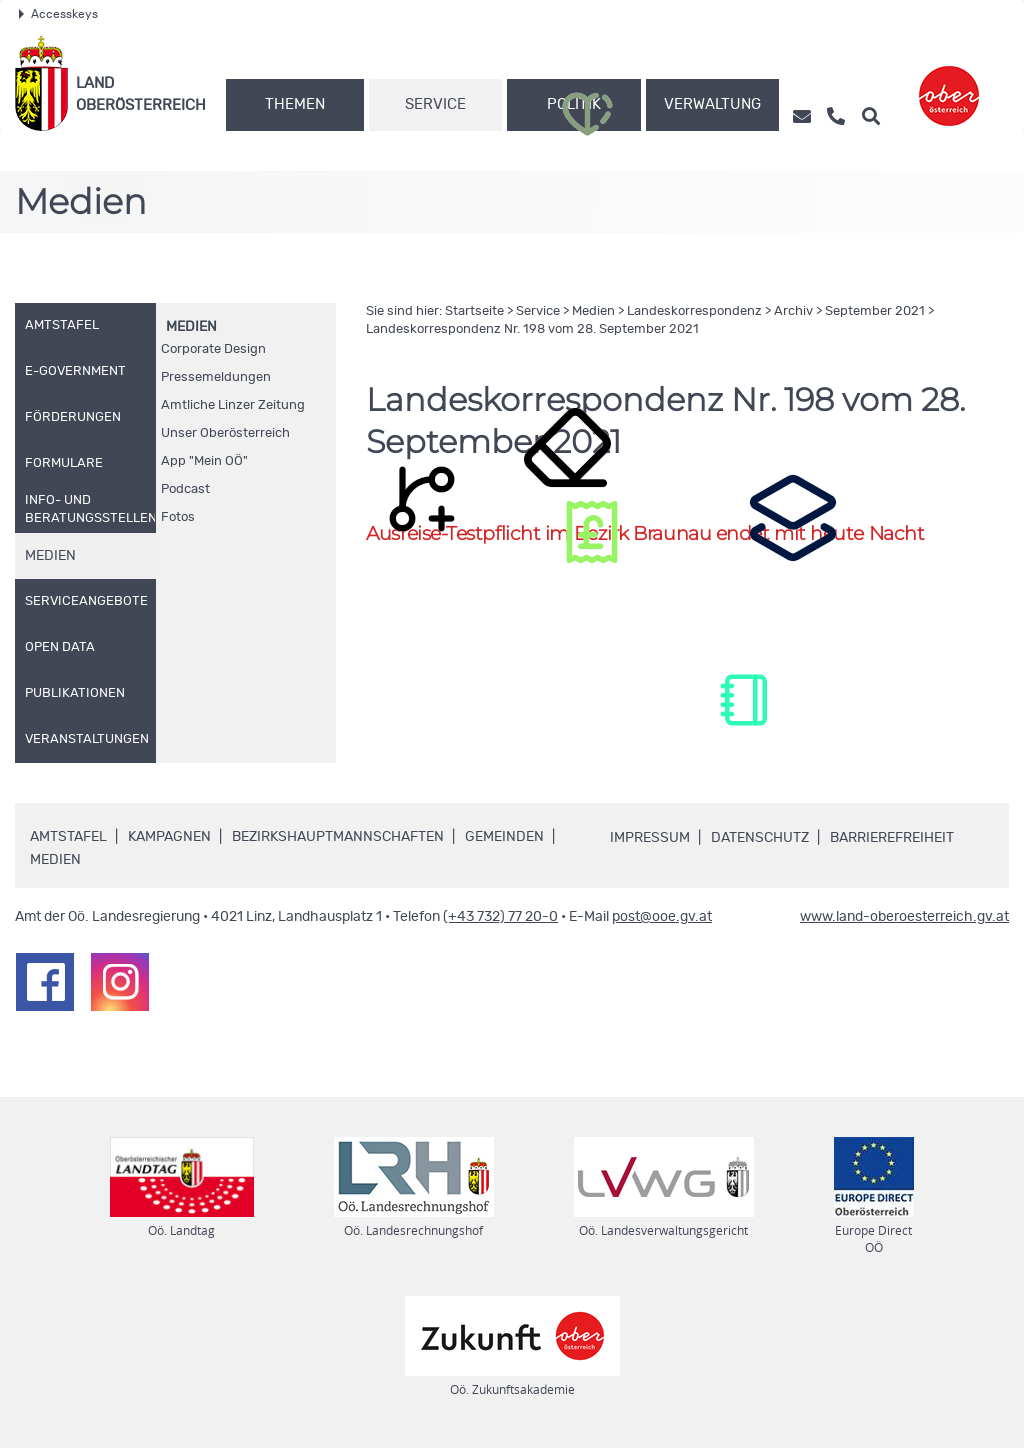 Image resolution: width=1024 pixels, height=1448 pixels. Describe the element at coordinates (592, 532) in the screenshot. I see `view receipt or transaction in pounds sterling` at that location.